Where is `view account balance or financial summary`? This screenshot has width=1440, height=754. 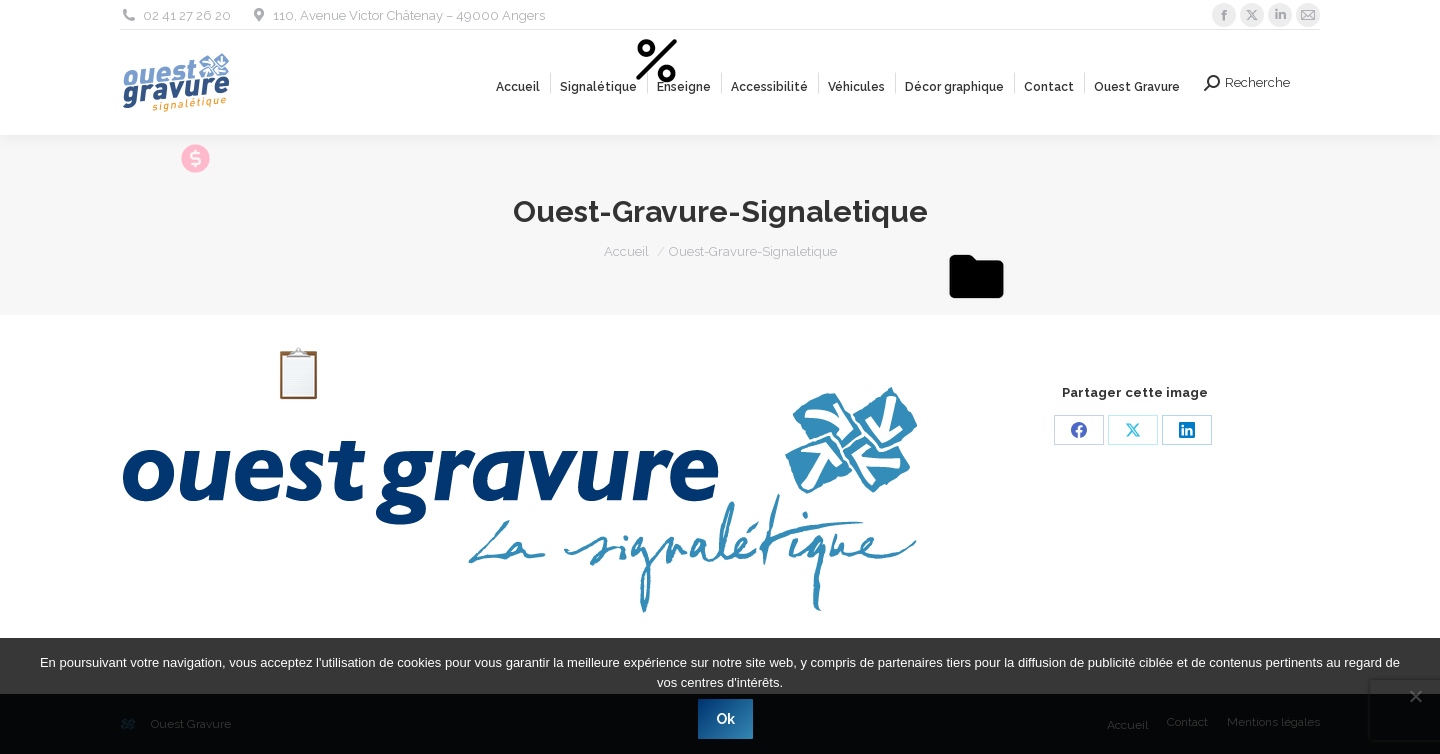
view account balance or financial summary is located at coordinates (195, 158).